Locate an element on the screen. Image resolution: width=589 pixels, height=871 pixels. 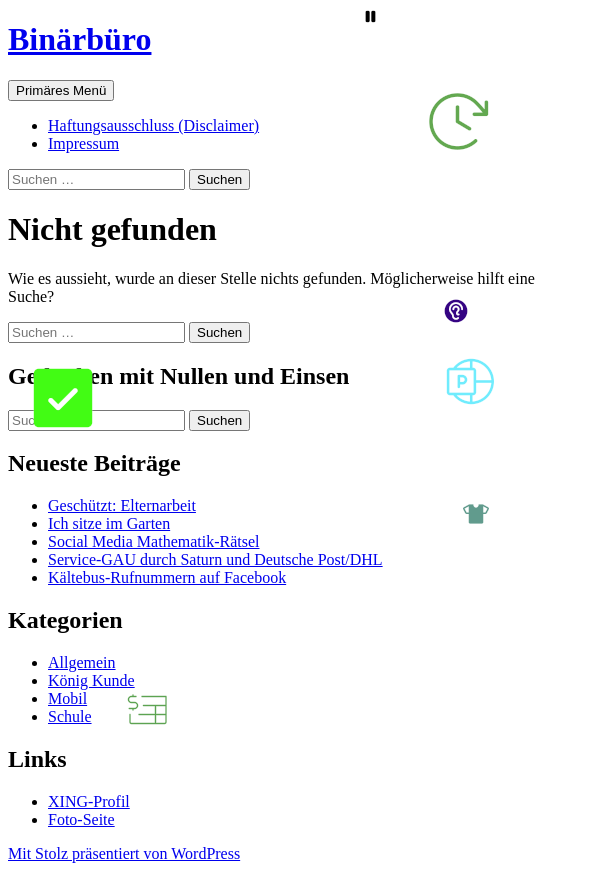
restore to a previous version is located at coordinates (457, 121).